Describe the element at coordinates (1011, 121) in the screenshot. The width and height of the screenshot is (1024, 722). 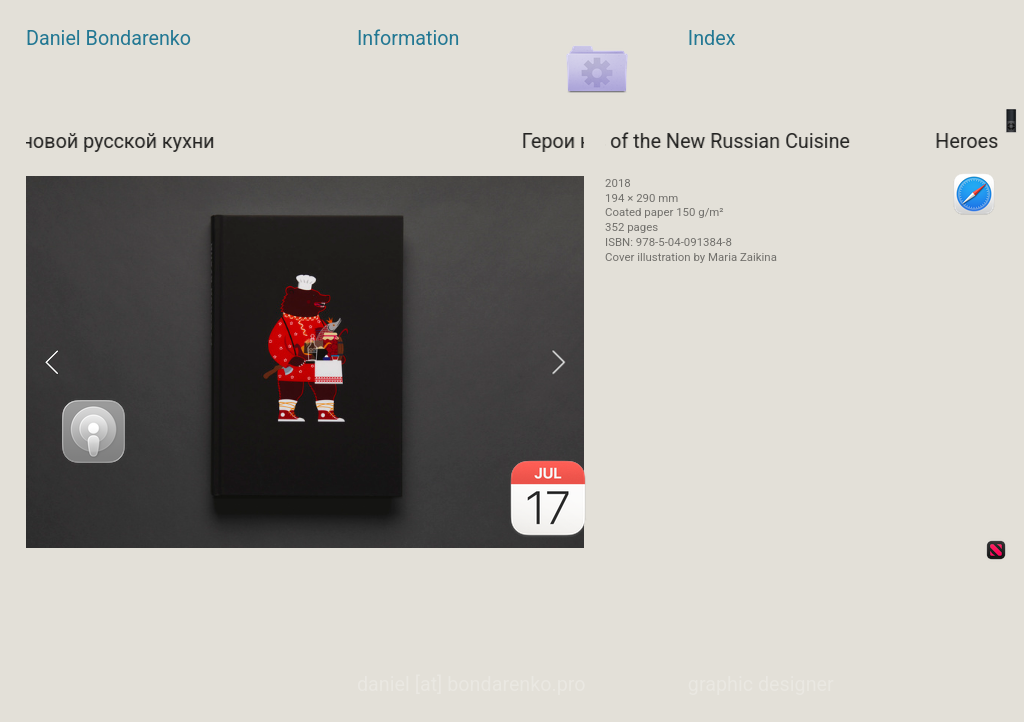
I see `access iPod device settings` at that location.